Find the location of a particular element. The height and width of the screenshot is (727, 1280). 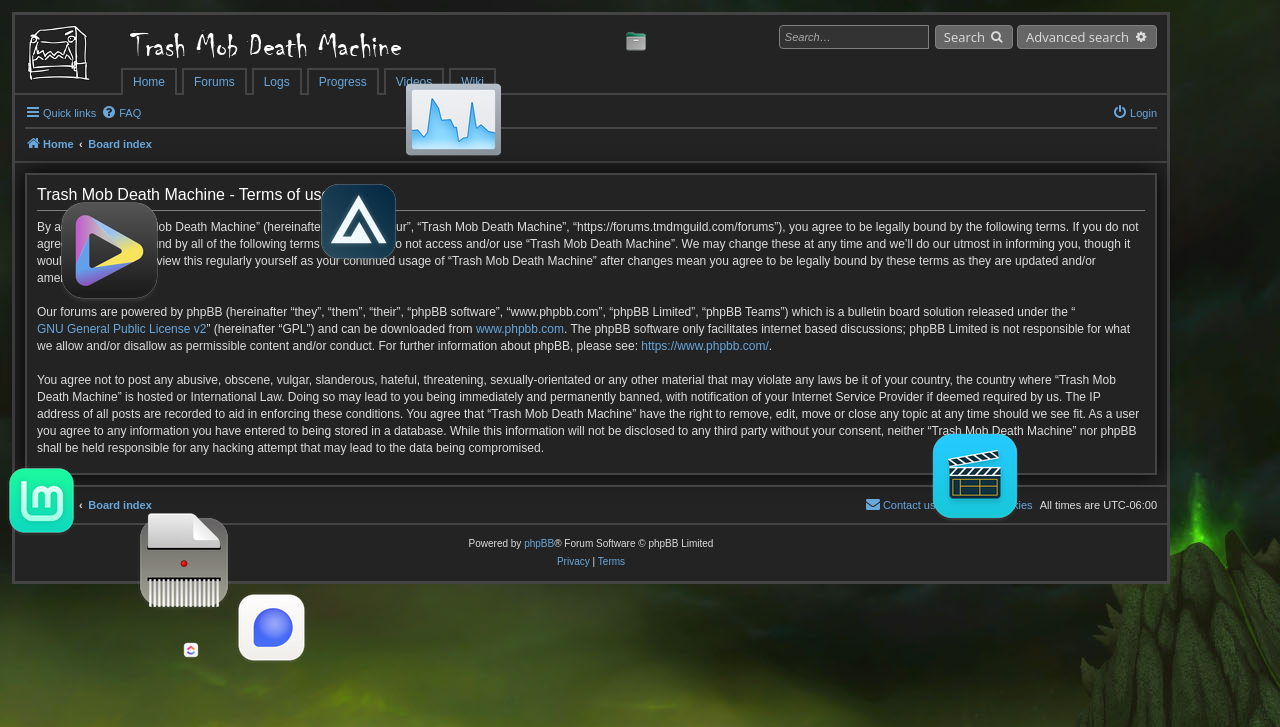

open raider app for document scanning is located at coordinates (184, 562).